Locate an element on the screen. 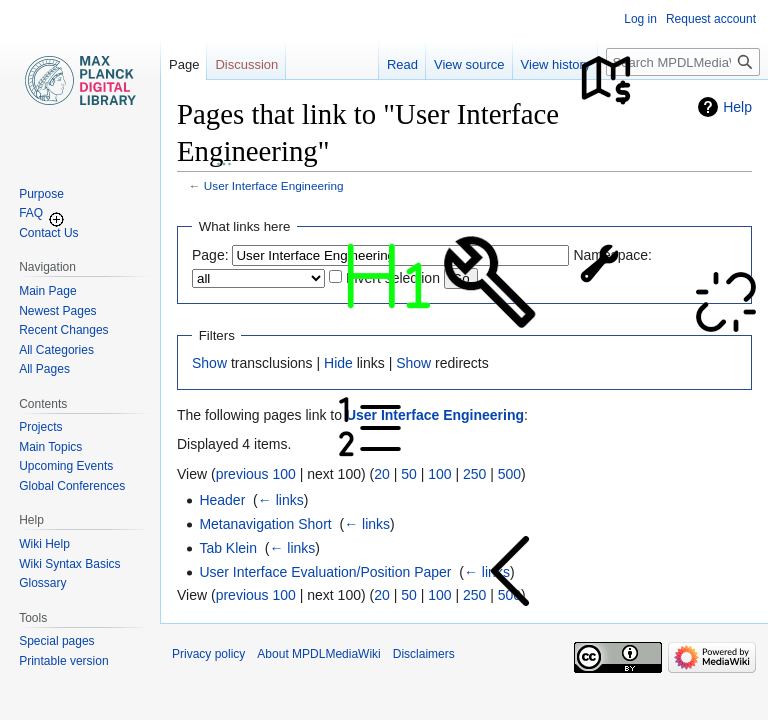 The width and height of the screenshot is (768, 720). add a new item or control point is located at coordinates (56, 219).